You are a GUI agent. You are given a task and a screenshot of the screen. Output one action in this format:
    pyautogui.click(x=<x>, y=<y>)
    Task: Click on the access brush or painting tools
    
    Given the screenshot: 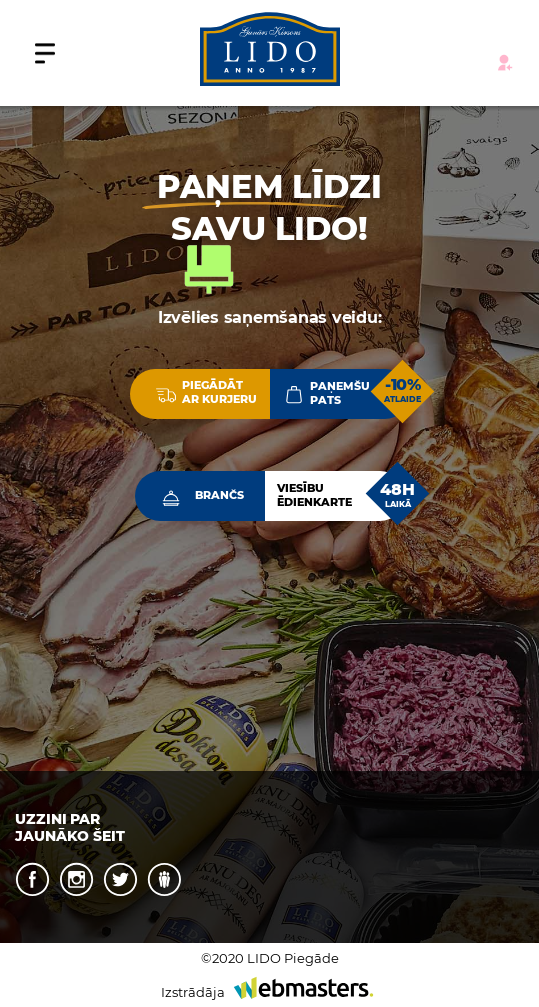 What is the action you would take?
    pyautogui.click(x=209, y=267)
    